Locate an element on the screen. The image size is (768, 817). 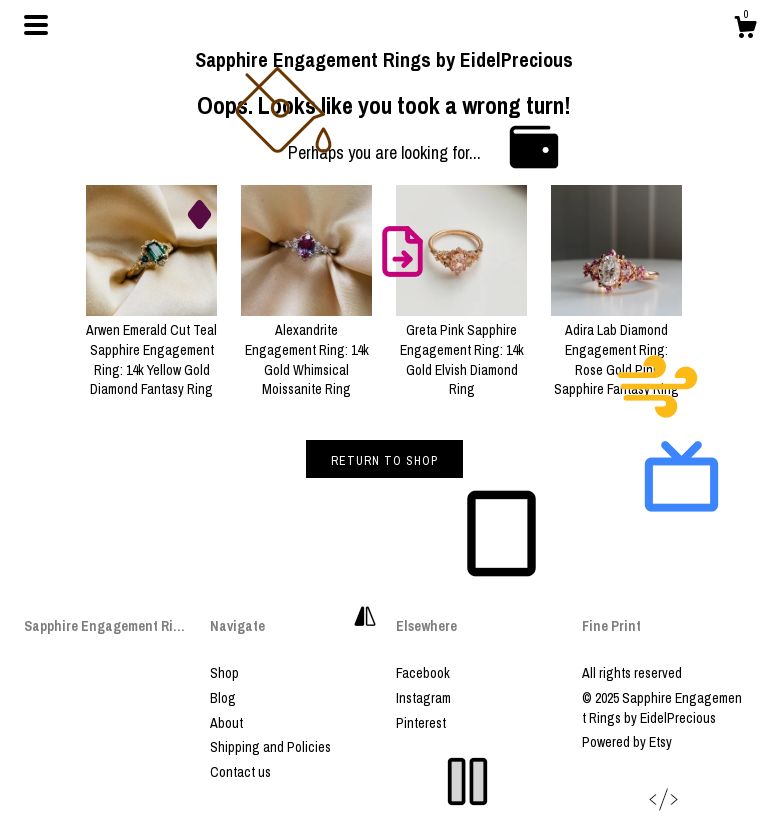
switch to column layout view is located at coordinates (467, 781).